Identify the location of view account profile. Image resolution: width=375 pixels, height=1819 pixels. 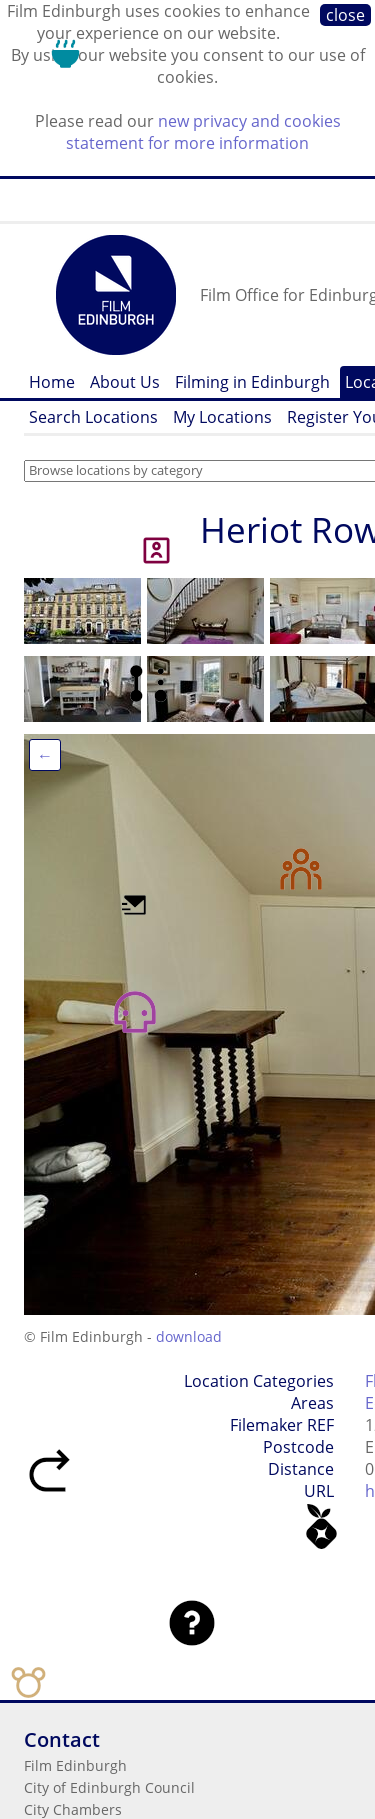
(156, 550).